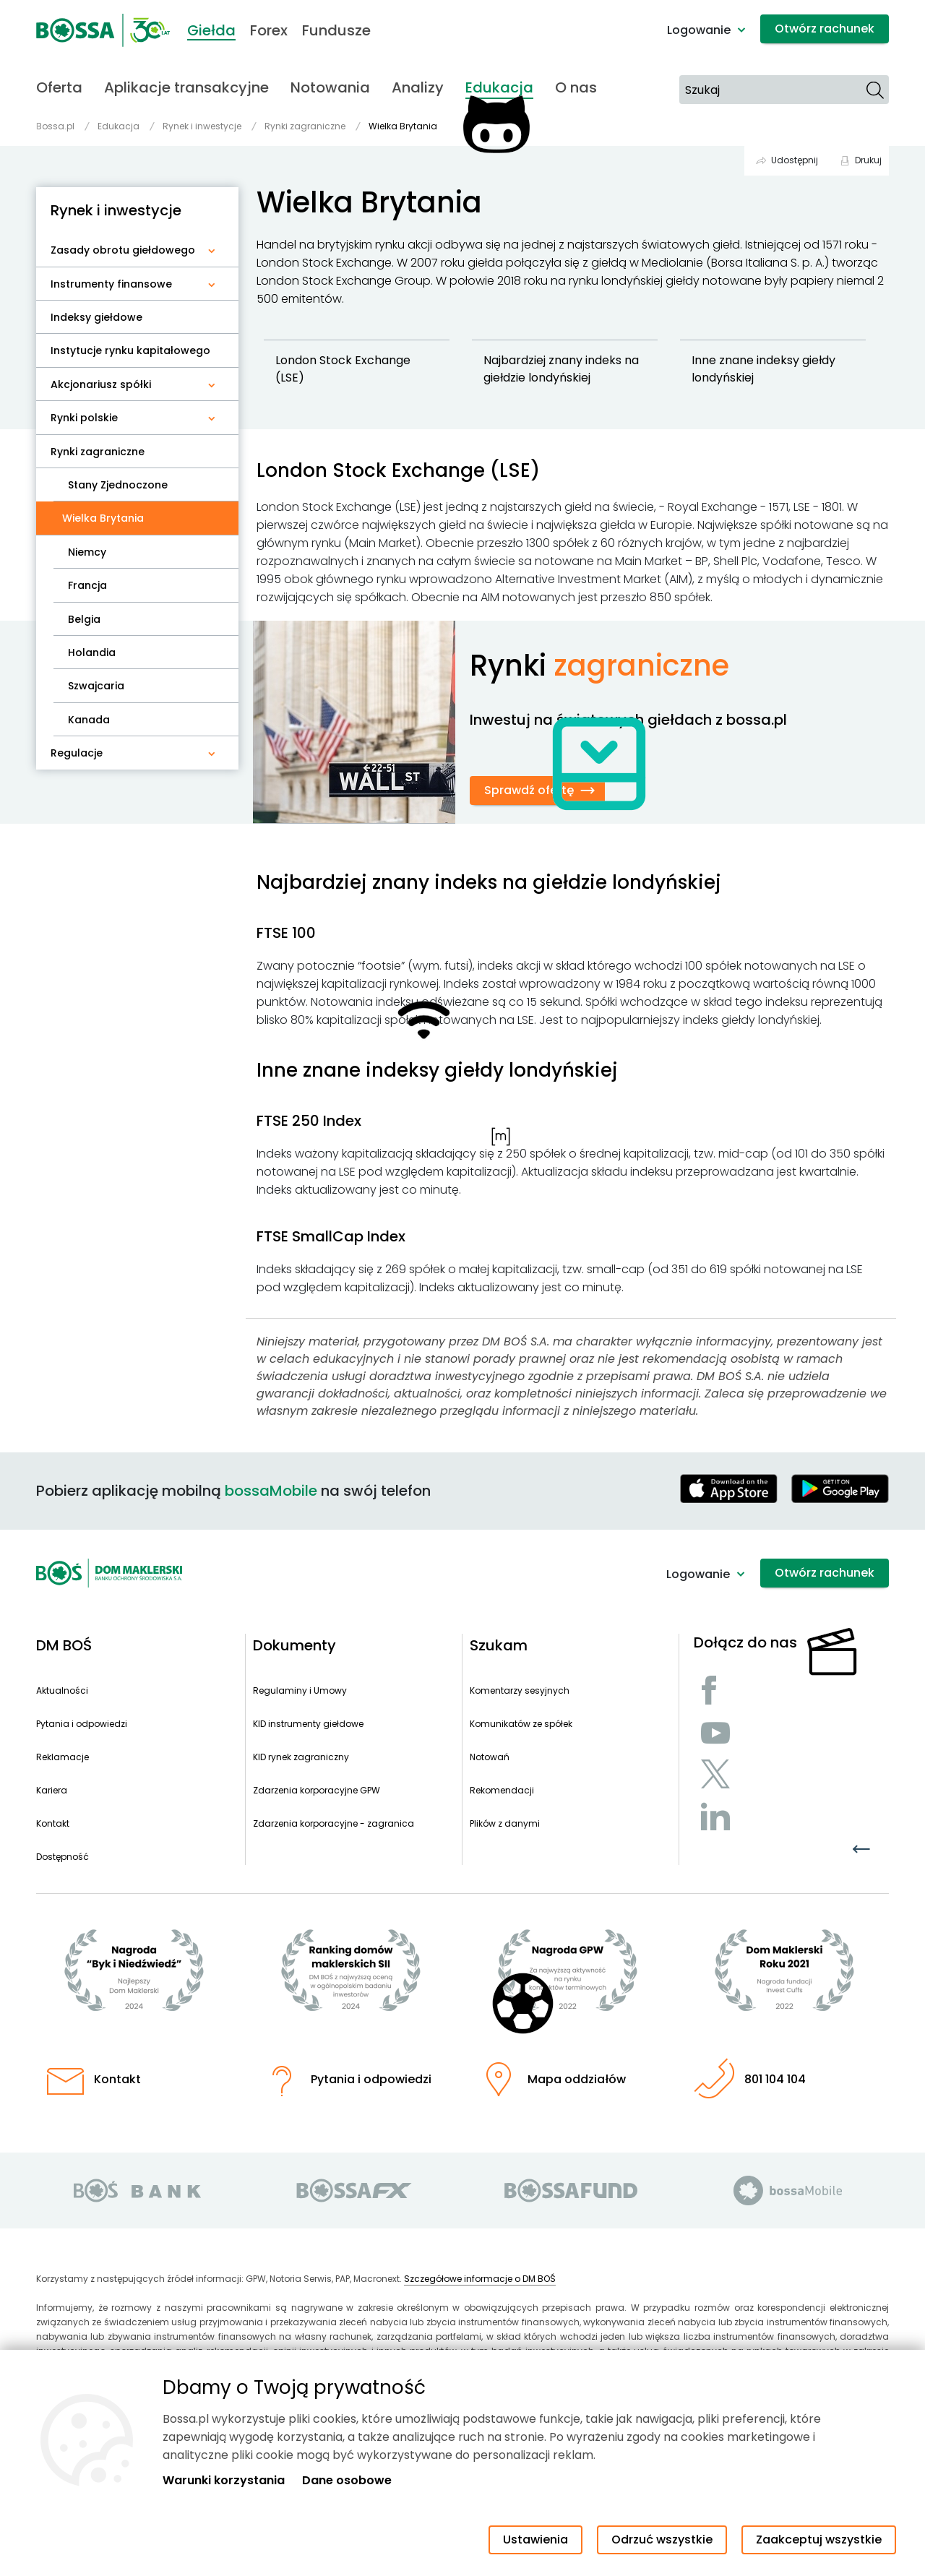 The width and height of the screenshot is (925, 2576). What do you see at coordinates (522, 2003) in the screenshot?
I see `access soccer or football-related content` at bounding box center [522, 2003].